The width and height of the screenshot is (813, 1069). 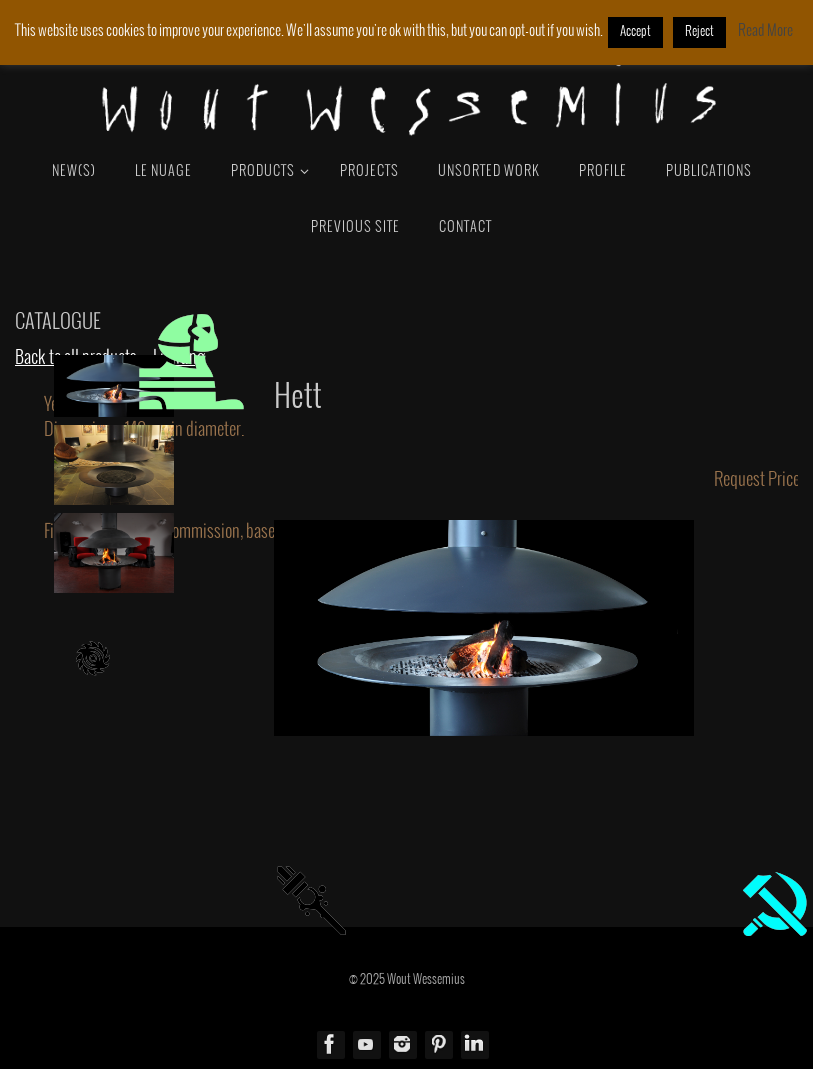 What do you see at coordinates (311, 900) in the screenshot?
I see `fire laser weapon or special attack` at bounding box center [311, 900].